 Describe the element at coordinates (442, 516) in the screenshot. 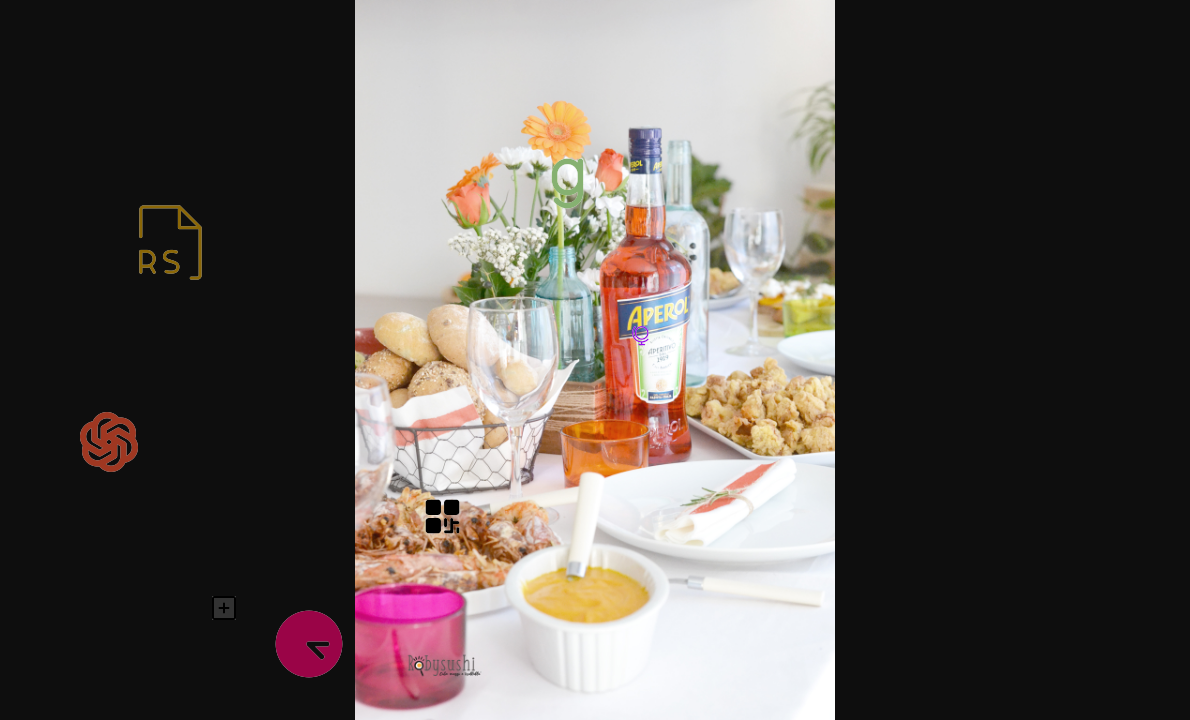

I see `scan or generate a qr code` at that location.